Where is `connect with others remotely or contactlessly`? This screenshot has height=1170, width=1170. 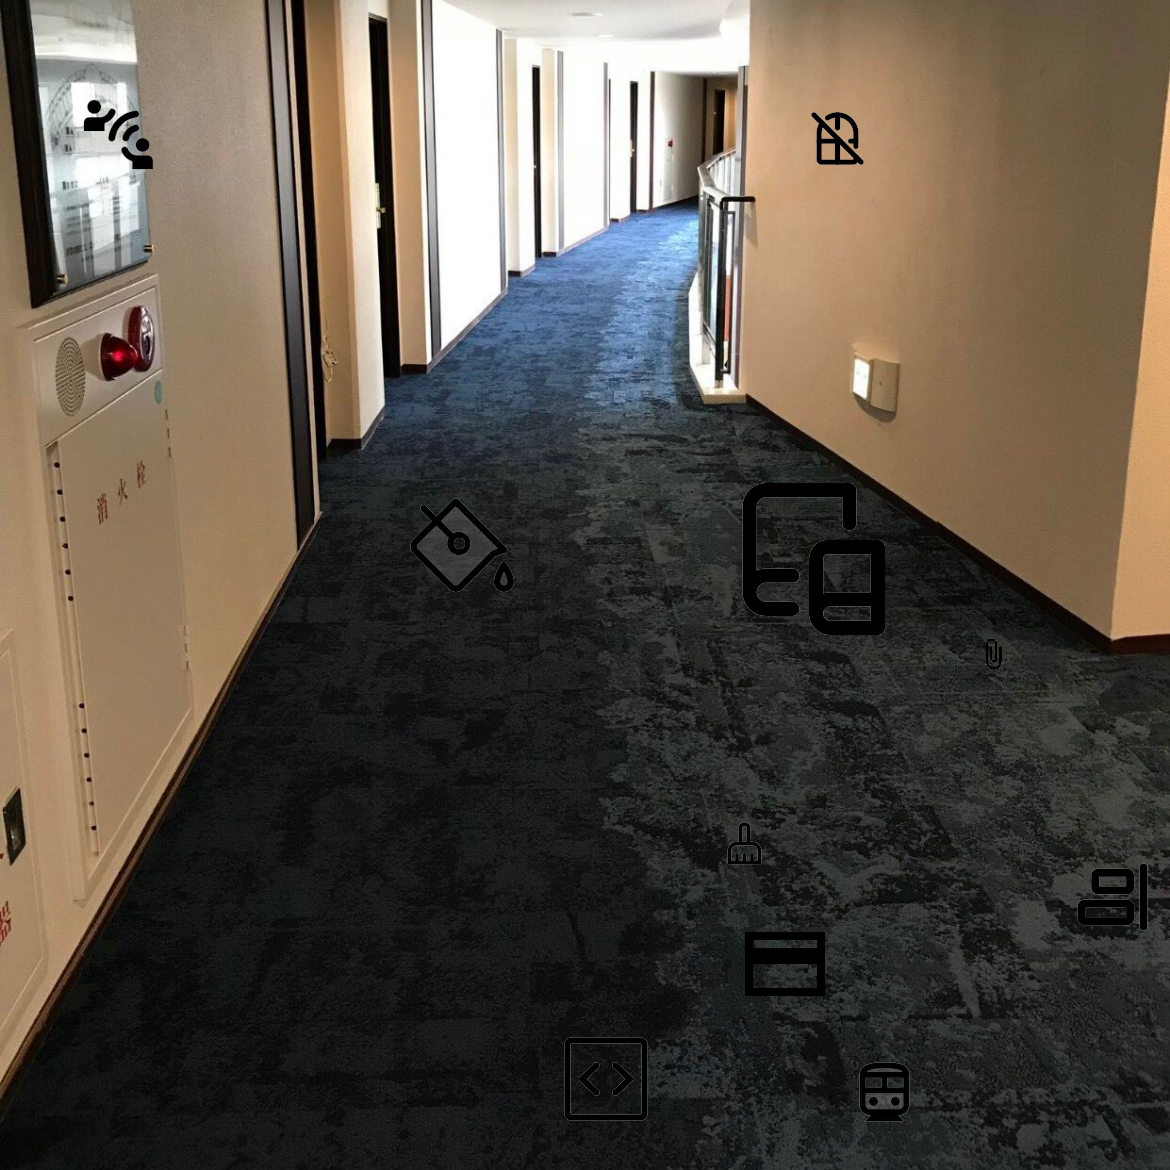 connect with others remotely or contactlessly is located at coordinates (118, 134).